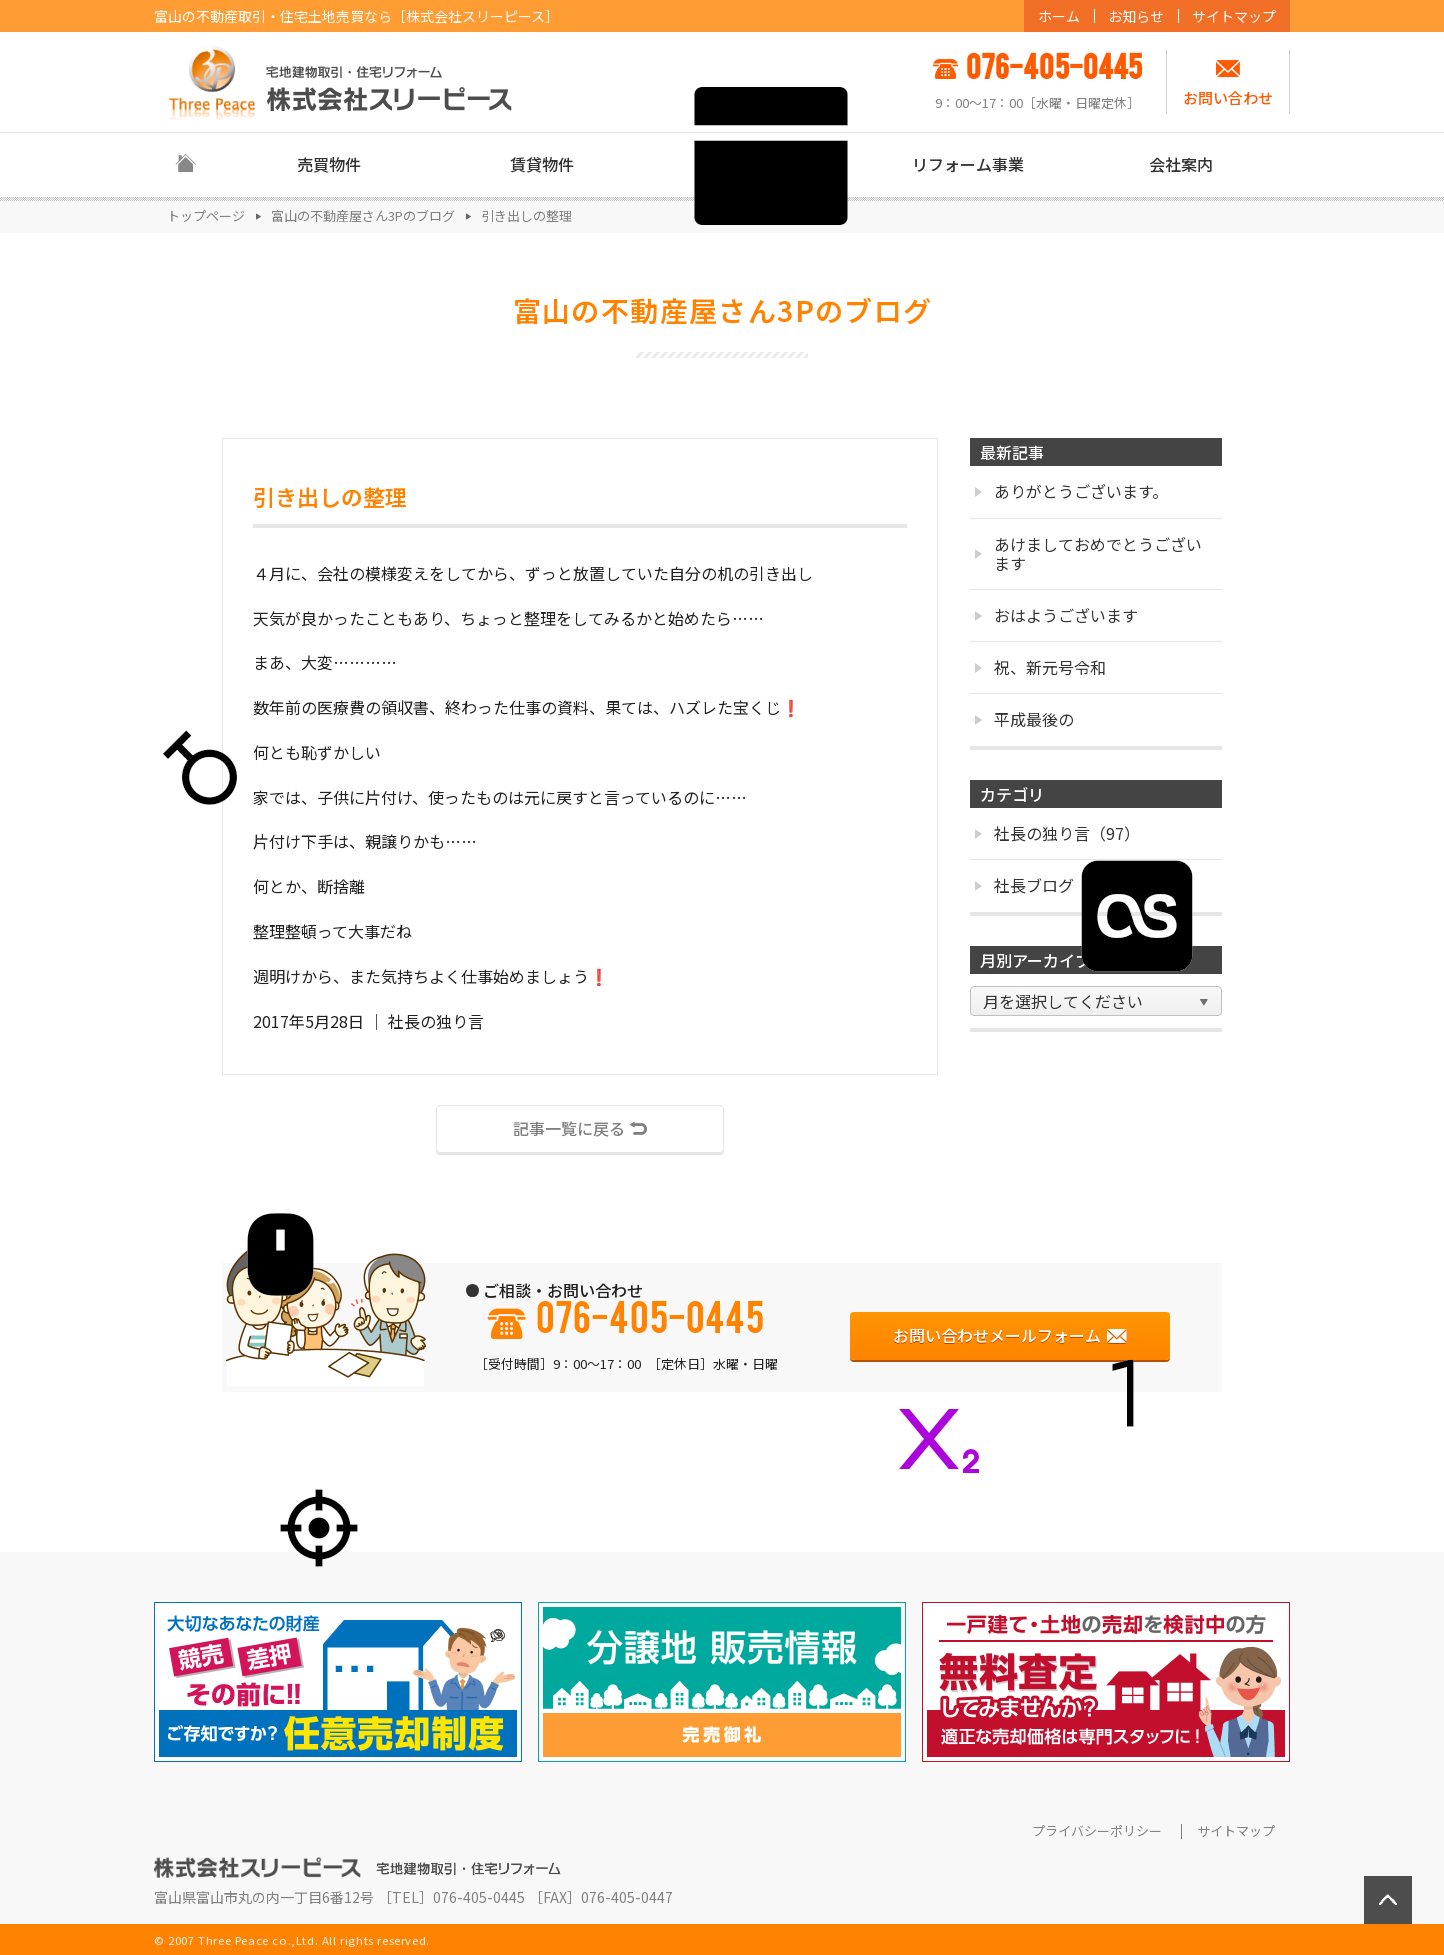 This screenshot has height=1955, width=1444. I want to click on switch to top panel layout, so click(771, 156).